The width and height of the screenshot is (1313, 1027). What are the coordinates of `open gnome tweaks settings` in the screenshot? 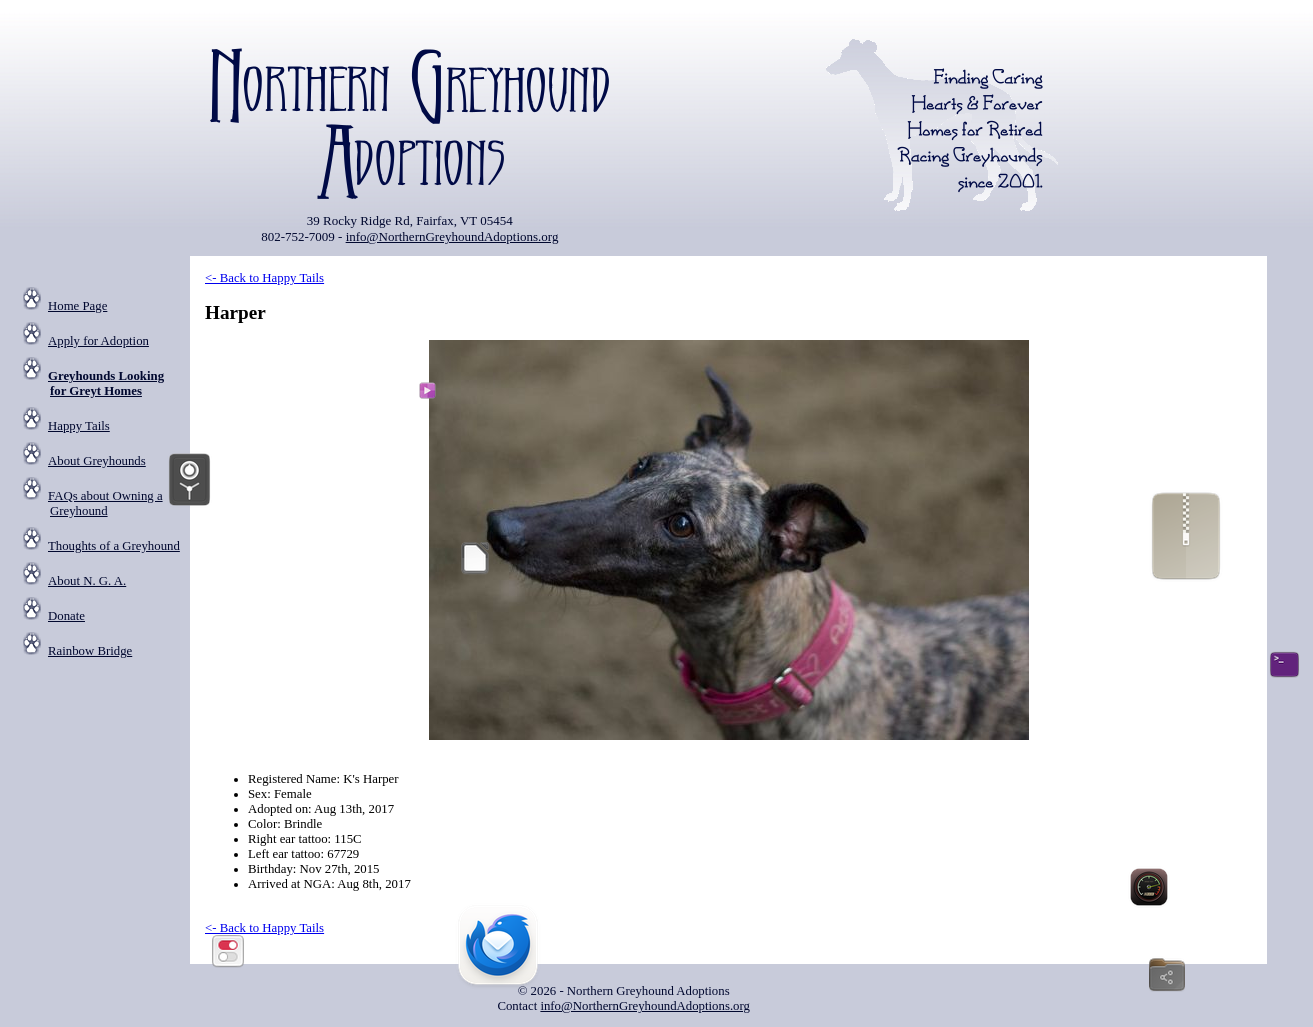 It's located at (228, 951).